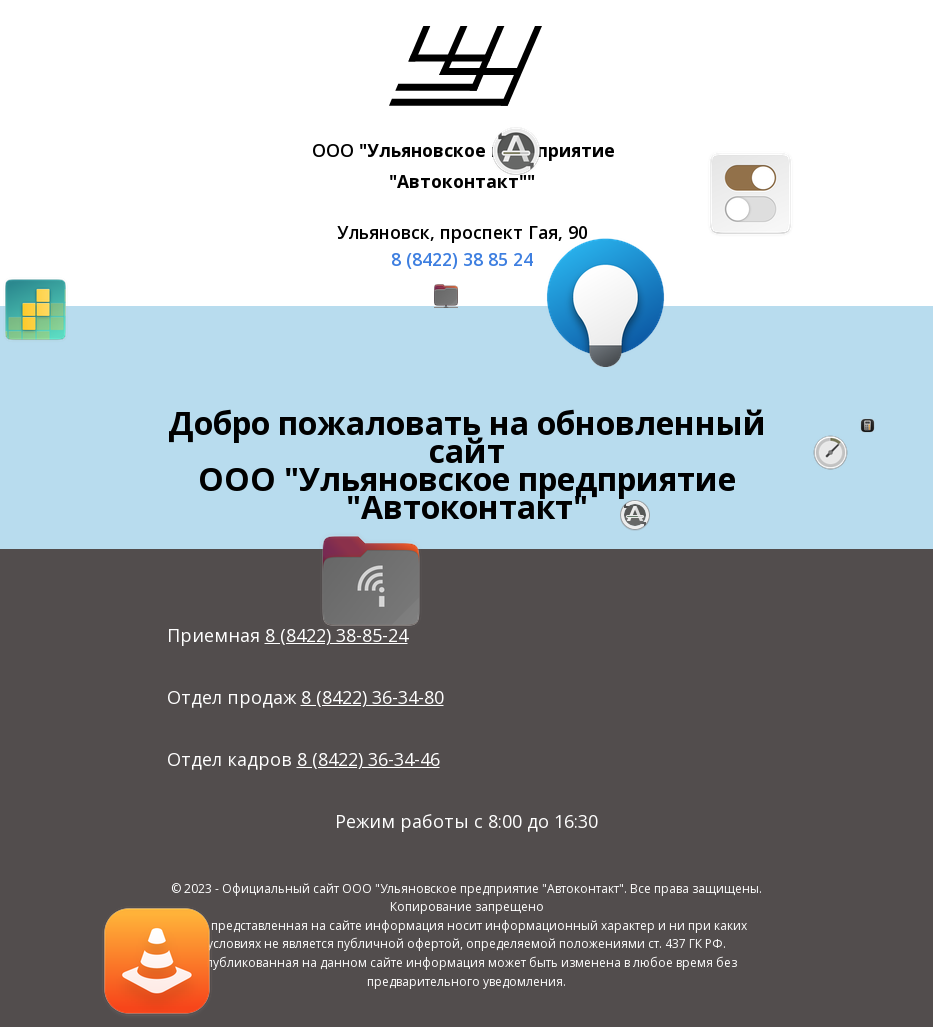 The width and height of the screenshot is (933, 1027). I want to click on open the software update manager, so click(635, 515).